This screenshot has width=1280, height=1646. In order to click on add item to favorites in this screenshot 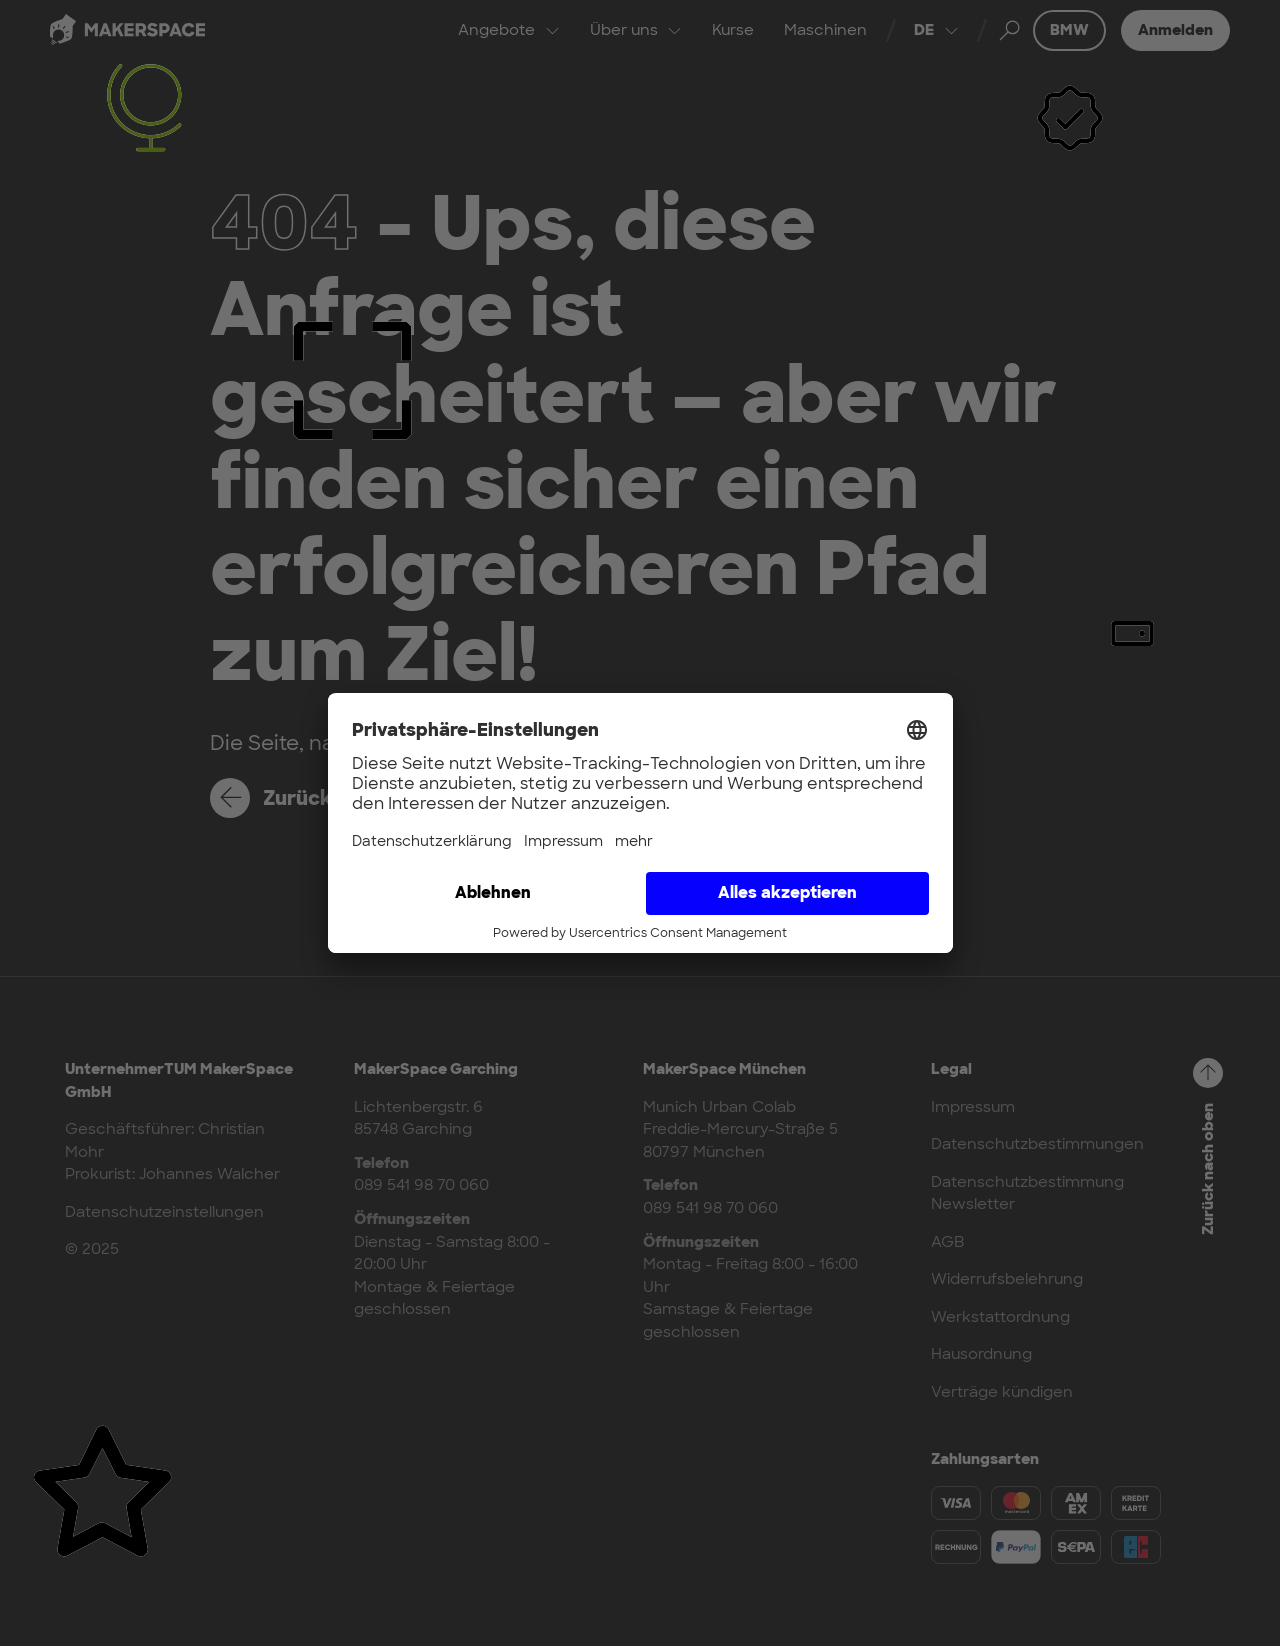, I will do `click(102, 1494)`.